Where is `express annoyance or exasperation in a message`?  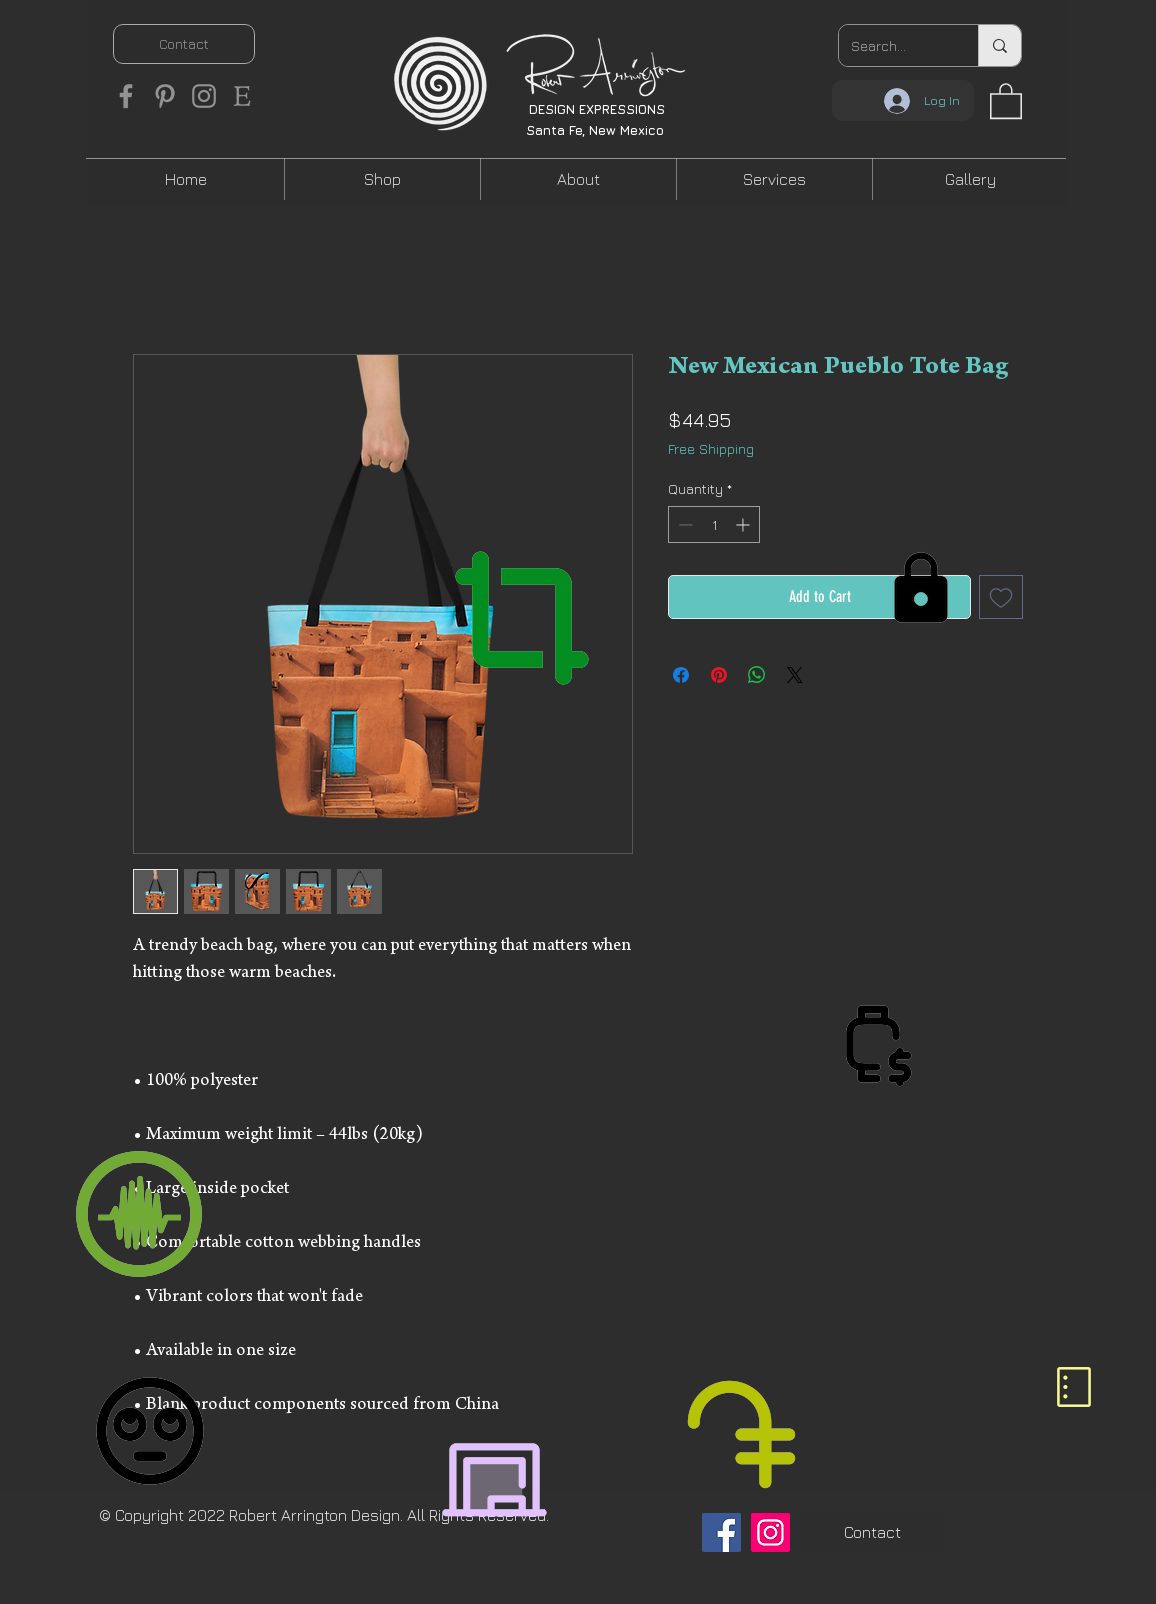
express annoyance or exasperation in a message is located at coordinates (150, 1431).